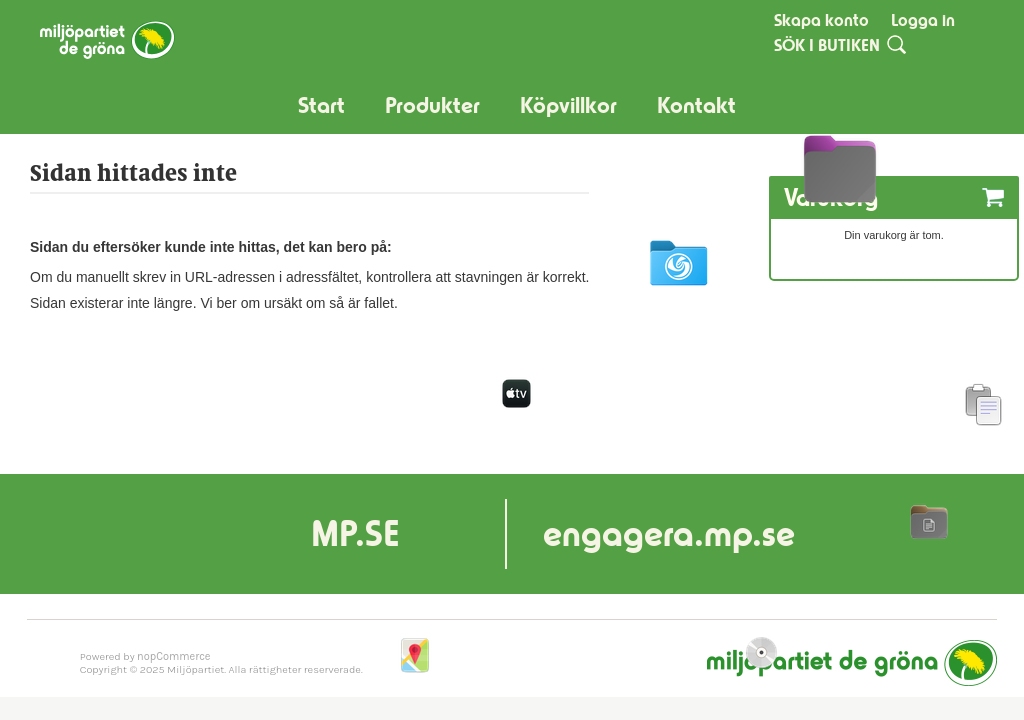 The width and height of the screenshot is (1024, 720). Describe the element at coordinates (761, 652) in the screenshot. I see `access DVD drive or optical disc contents` at that location.